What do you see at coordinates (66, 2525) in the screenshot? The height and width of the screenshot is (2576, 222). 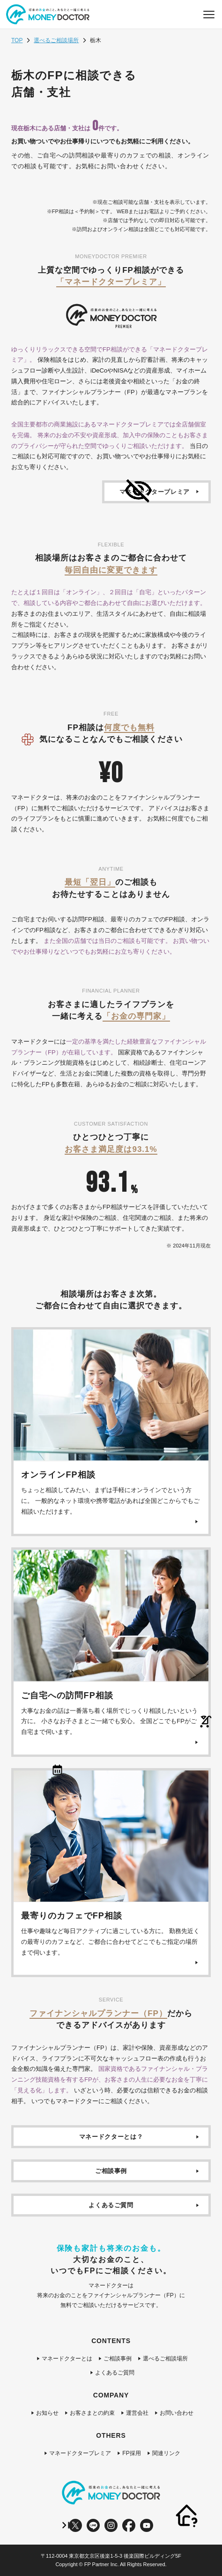 I see `go to the last page` at bounding box center [66, 2525].